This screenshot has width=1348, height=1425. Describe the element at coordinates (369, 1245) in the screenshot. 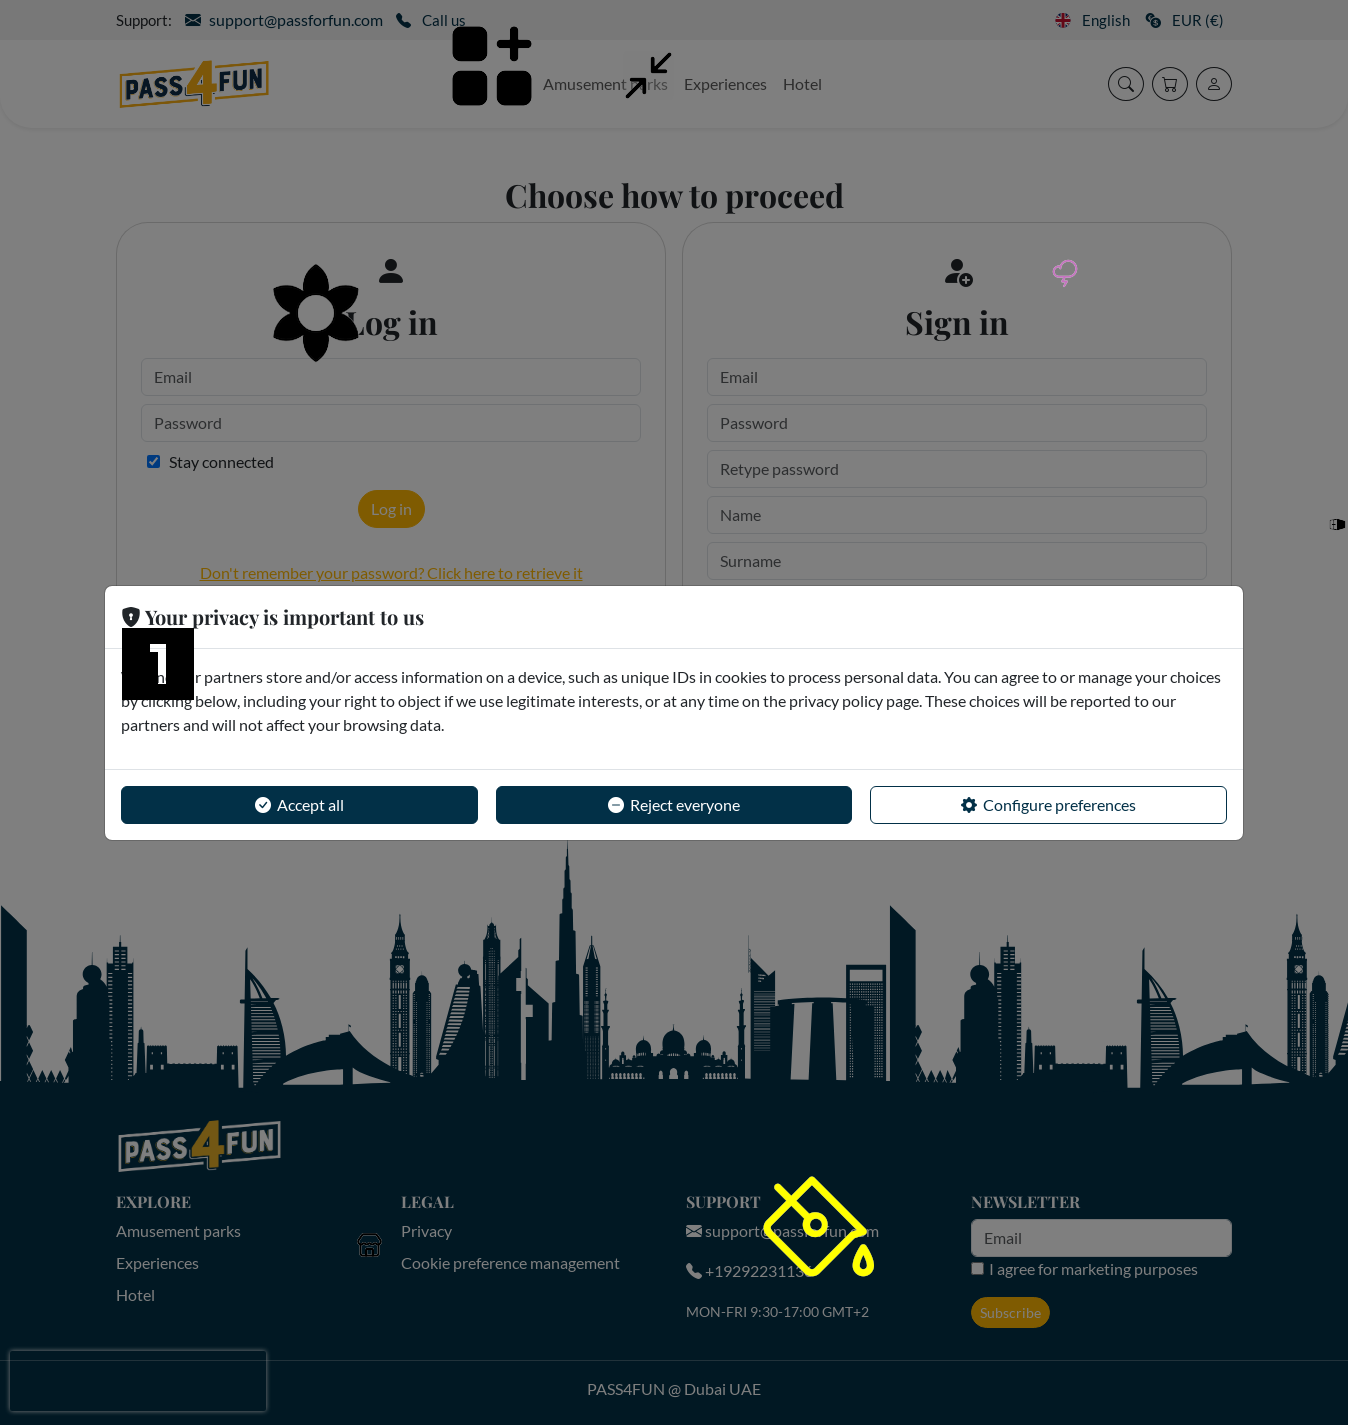

I see `browse or open the store` at that location.